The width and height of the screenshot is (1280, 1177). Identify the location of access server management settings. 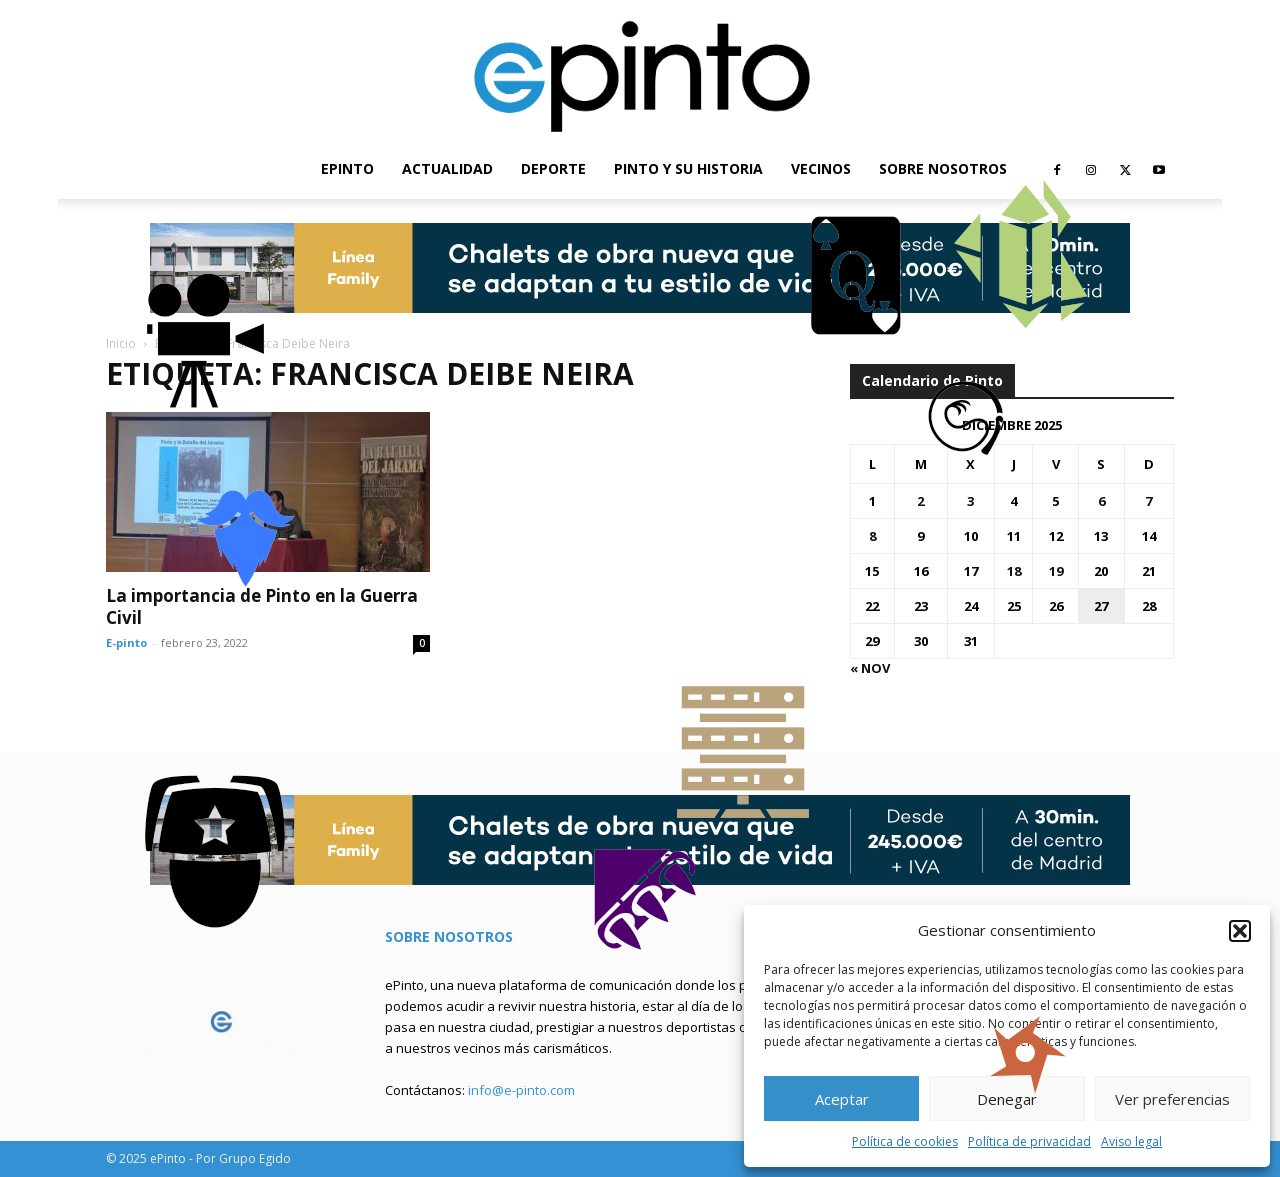
(743, 752).